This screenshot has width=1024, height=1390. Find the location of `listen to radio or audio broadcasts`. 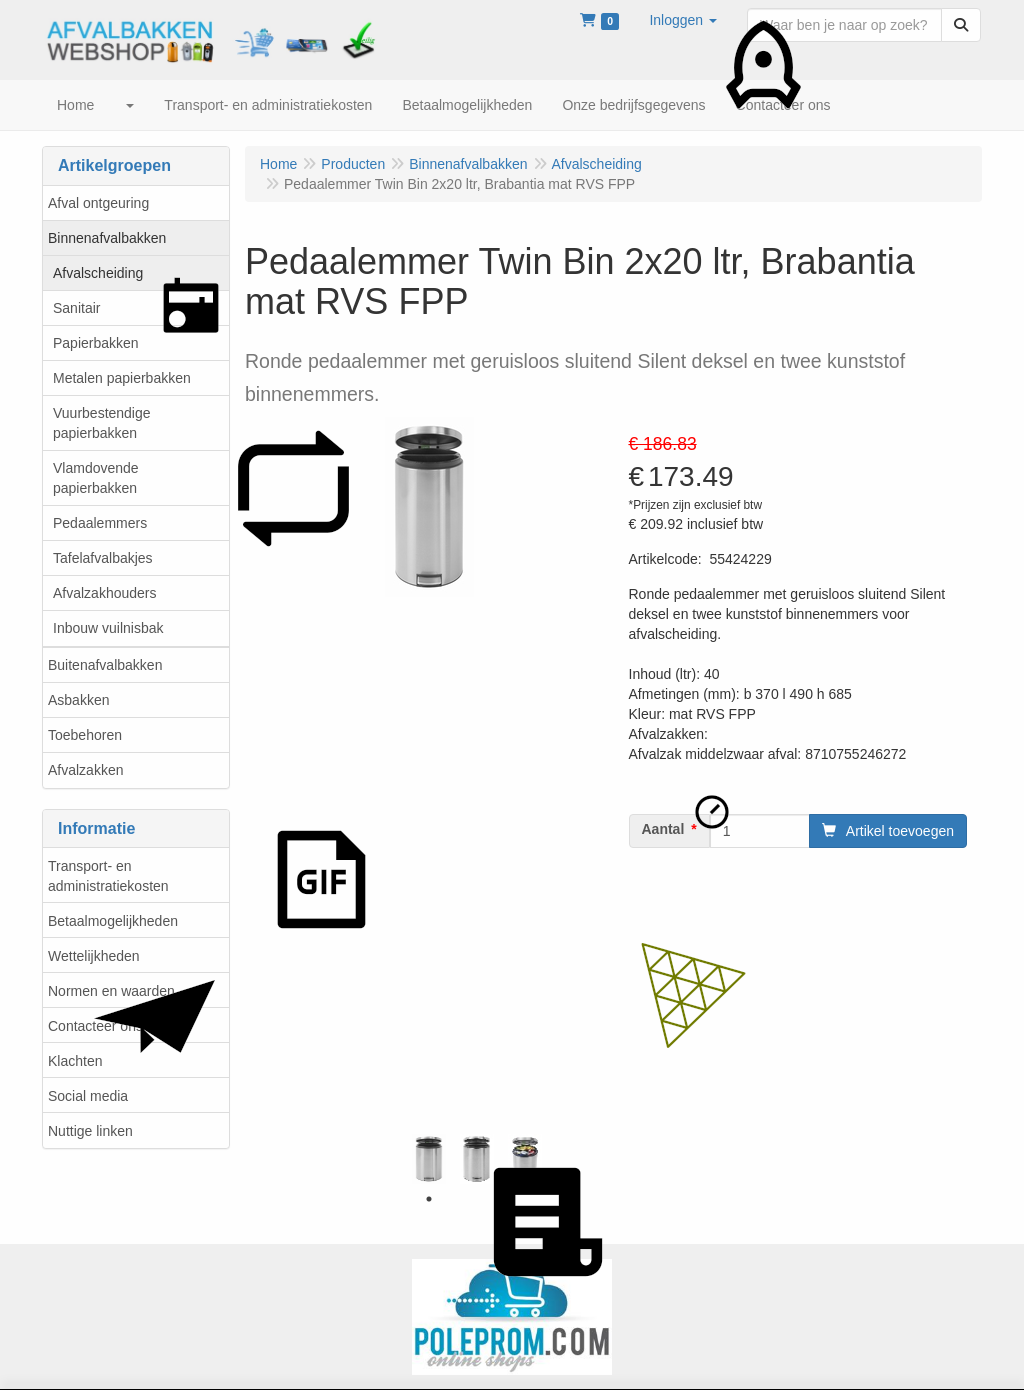

listen to radio or audio broadcasts is located at coordinates (191, 308).